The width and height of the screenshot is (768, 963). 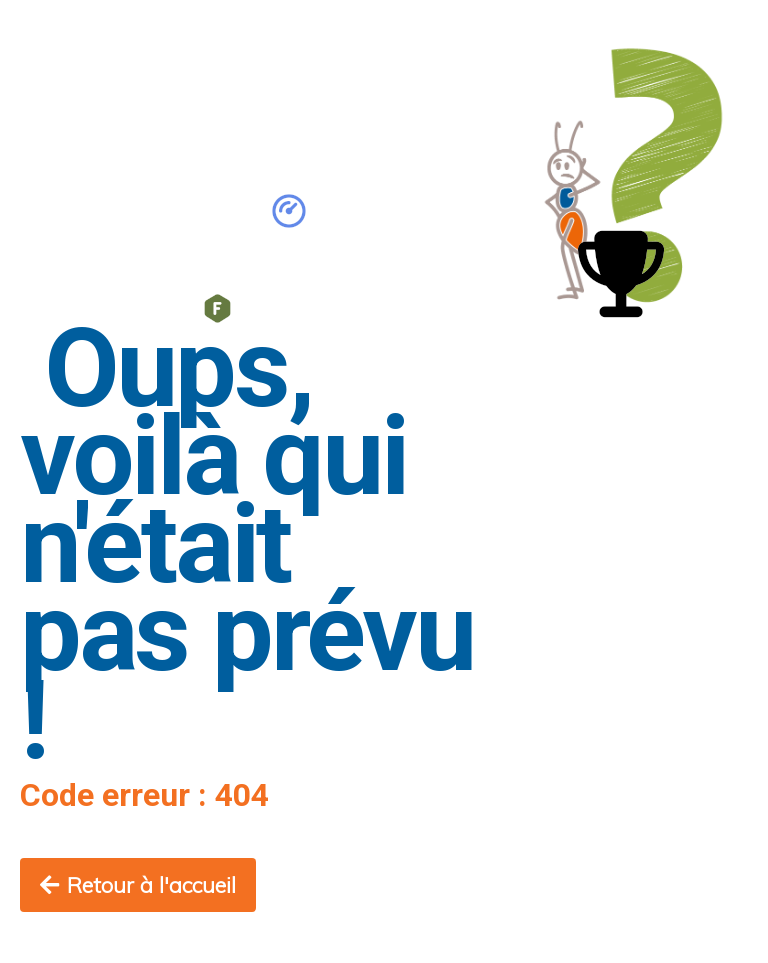 I want to click on view performance metrics or speed, so click(x=289, y=211).